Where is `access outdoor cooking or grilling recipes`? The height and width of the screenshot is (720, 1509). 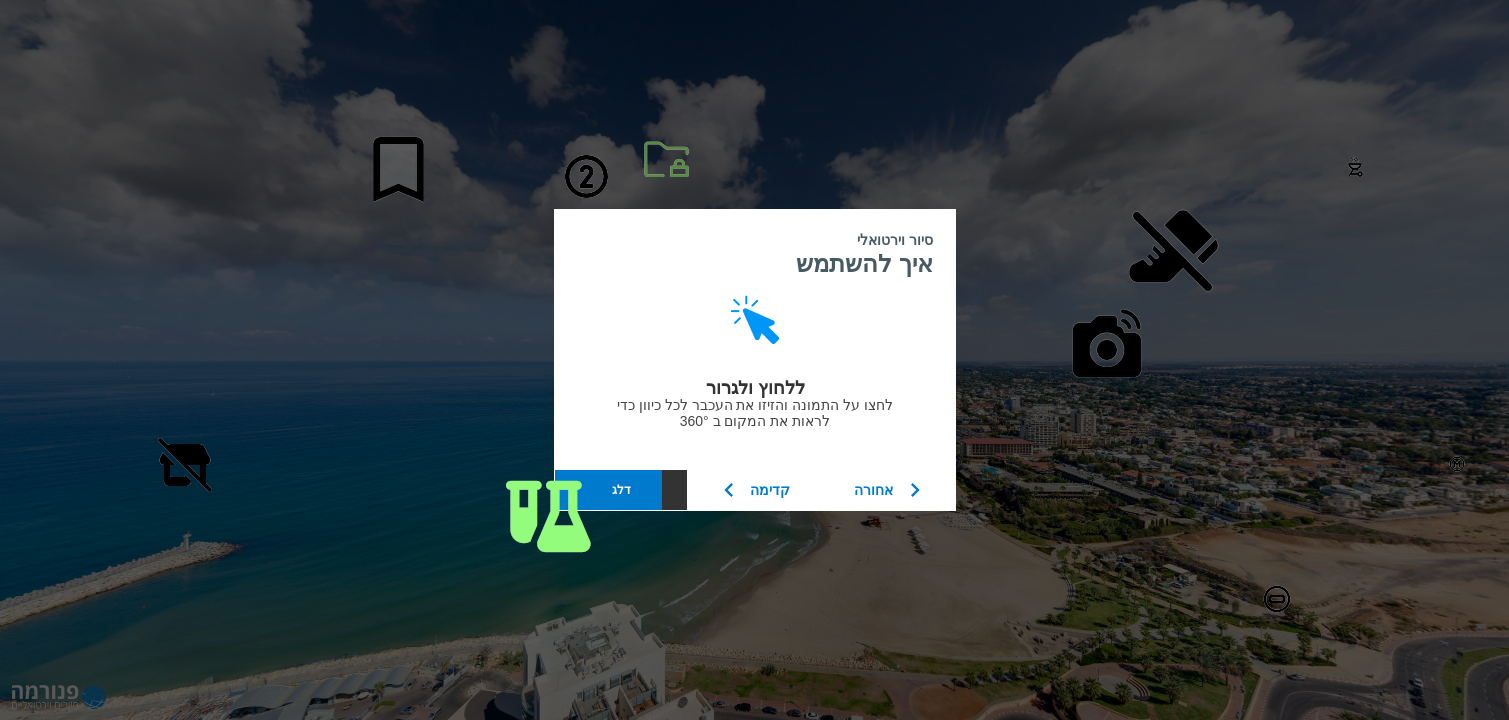
access outdoor cooking or grilling recipes is located at coordinates (1355, 167).